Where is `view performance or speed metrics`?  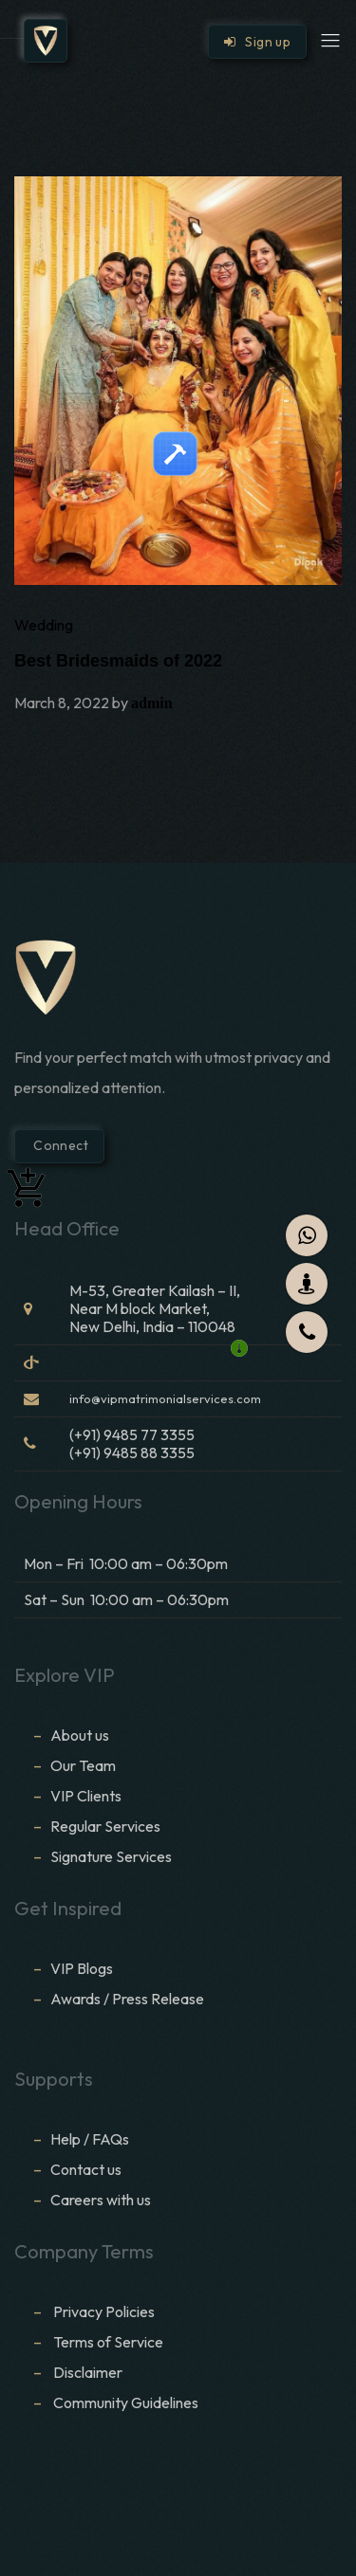
view performance or speed metrics is located at coordinates (239, 1348).